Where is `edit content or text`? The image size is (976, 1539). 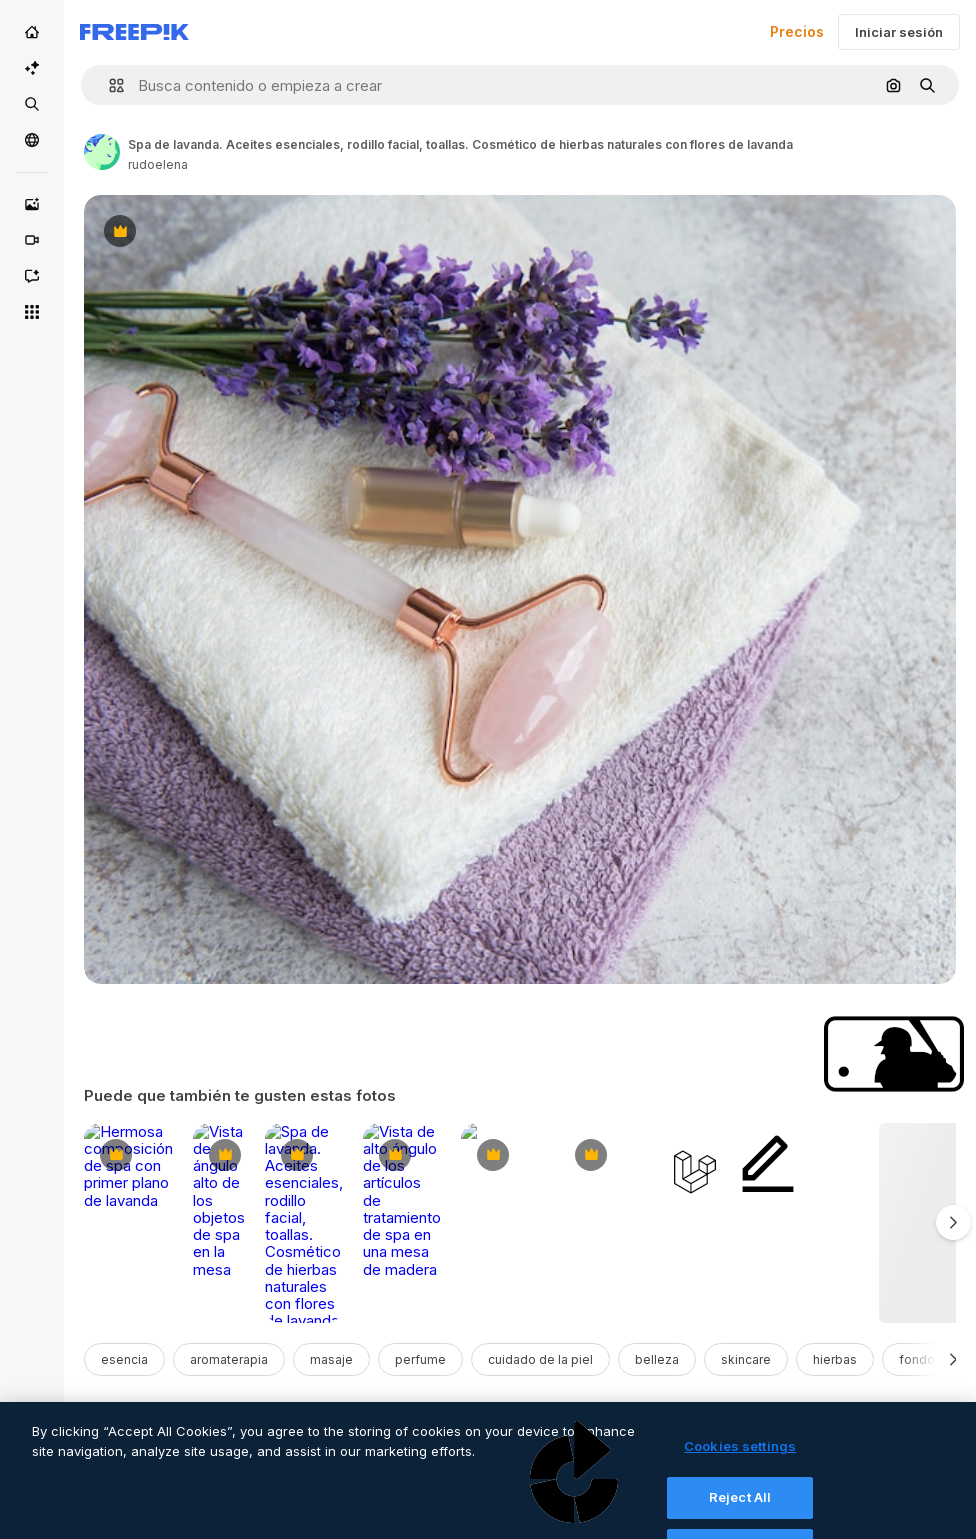 edit content or text is located at coordinates (768, 1164).